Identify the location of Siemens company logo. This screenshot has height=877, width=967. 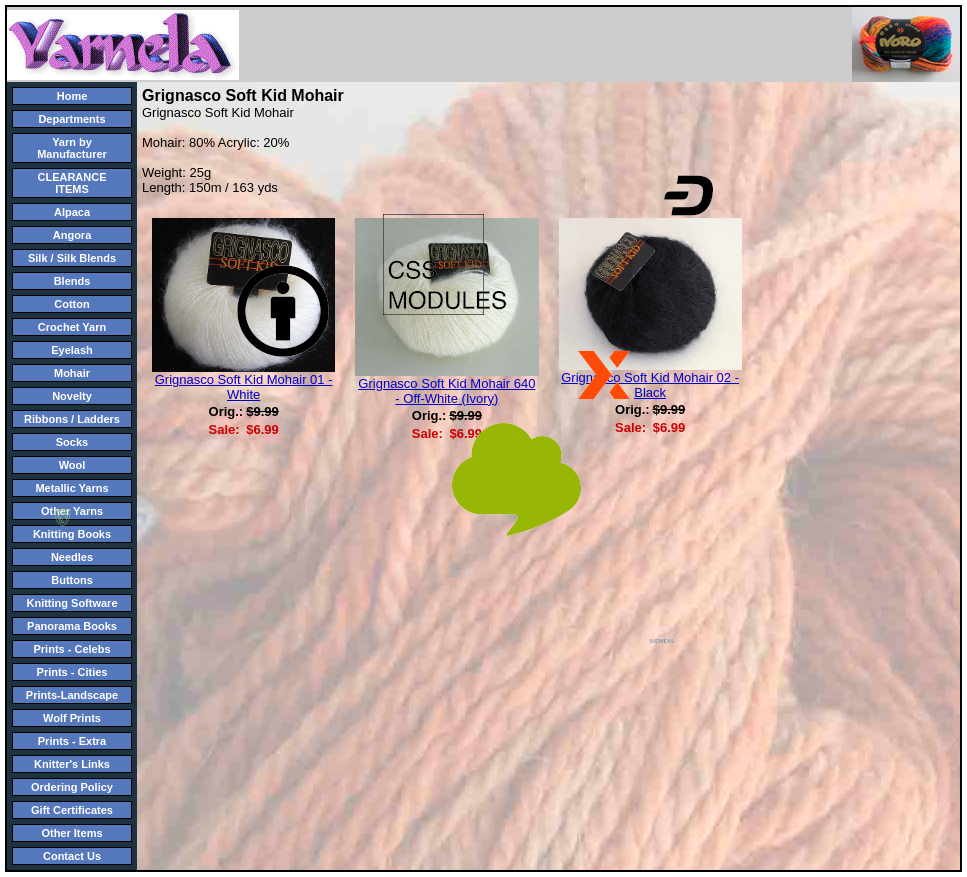
(662, 641).